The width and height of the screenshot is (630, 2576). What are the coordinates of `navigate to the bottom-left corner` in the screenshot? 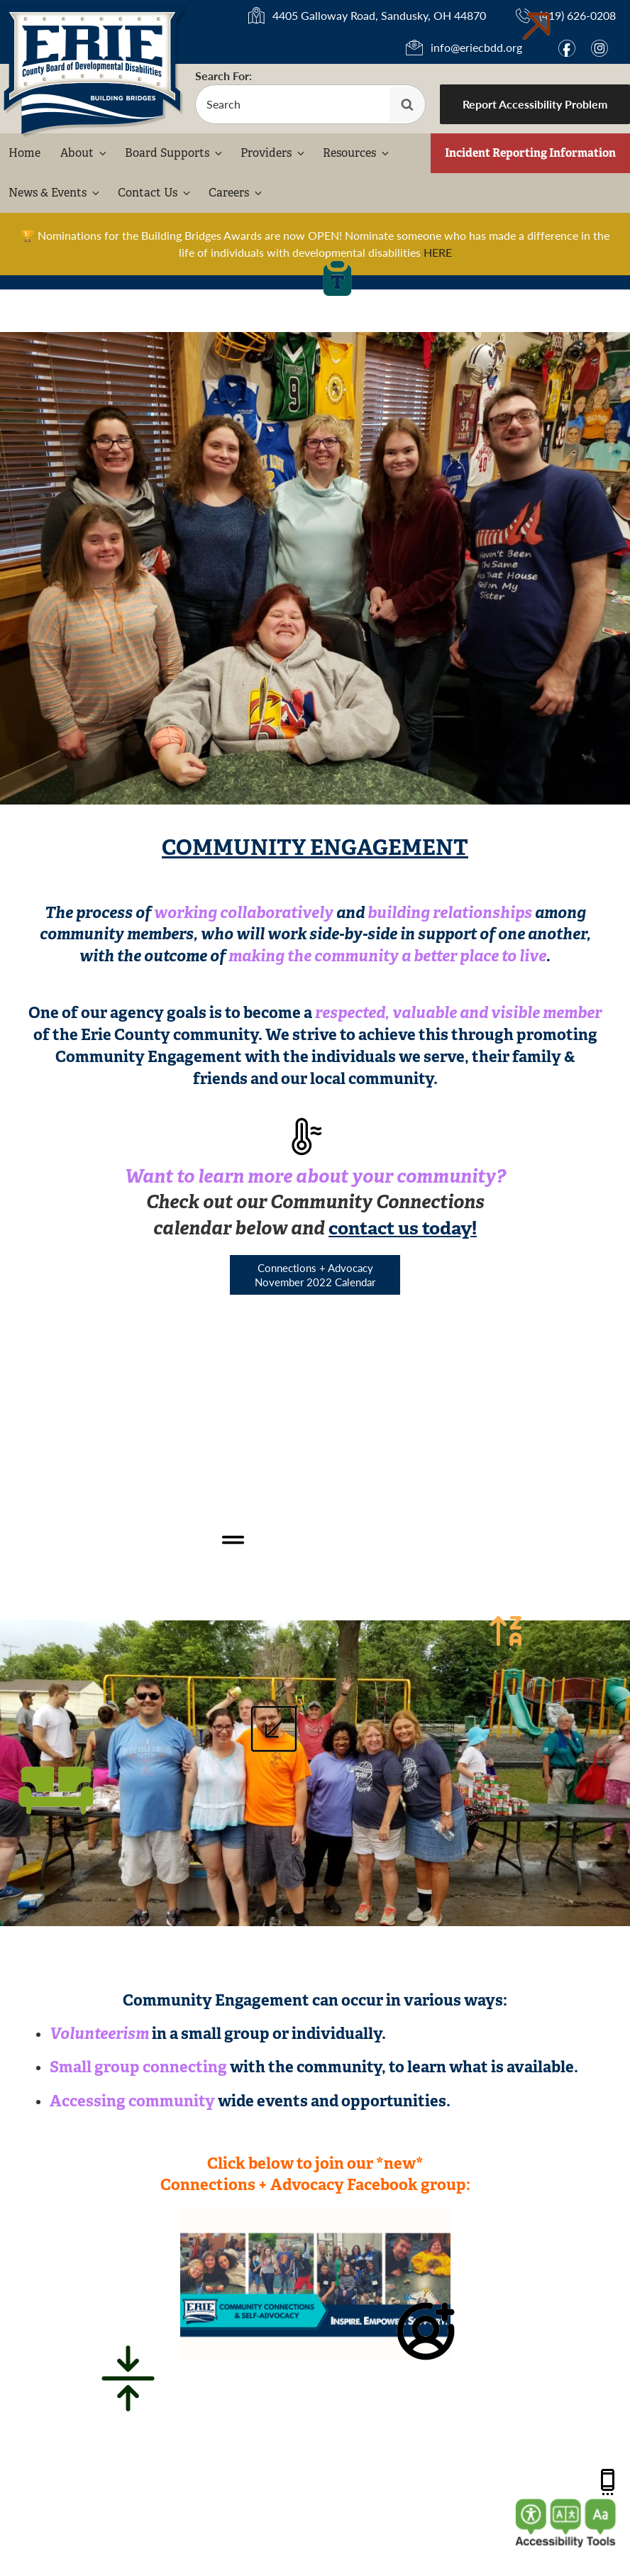 It's located at (274, 1729).